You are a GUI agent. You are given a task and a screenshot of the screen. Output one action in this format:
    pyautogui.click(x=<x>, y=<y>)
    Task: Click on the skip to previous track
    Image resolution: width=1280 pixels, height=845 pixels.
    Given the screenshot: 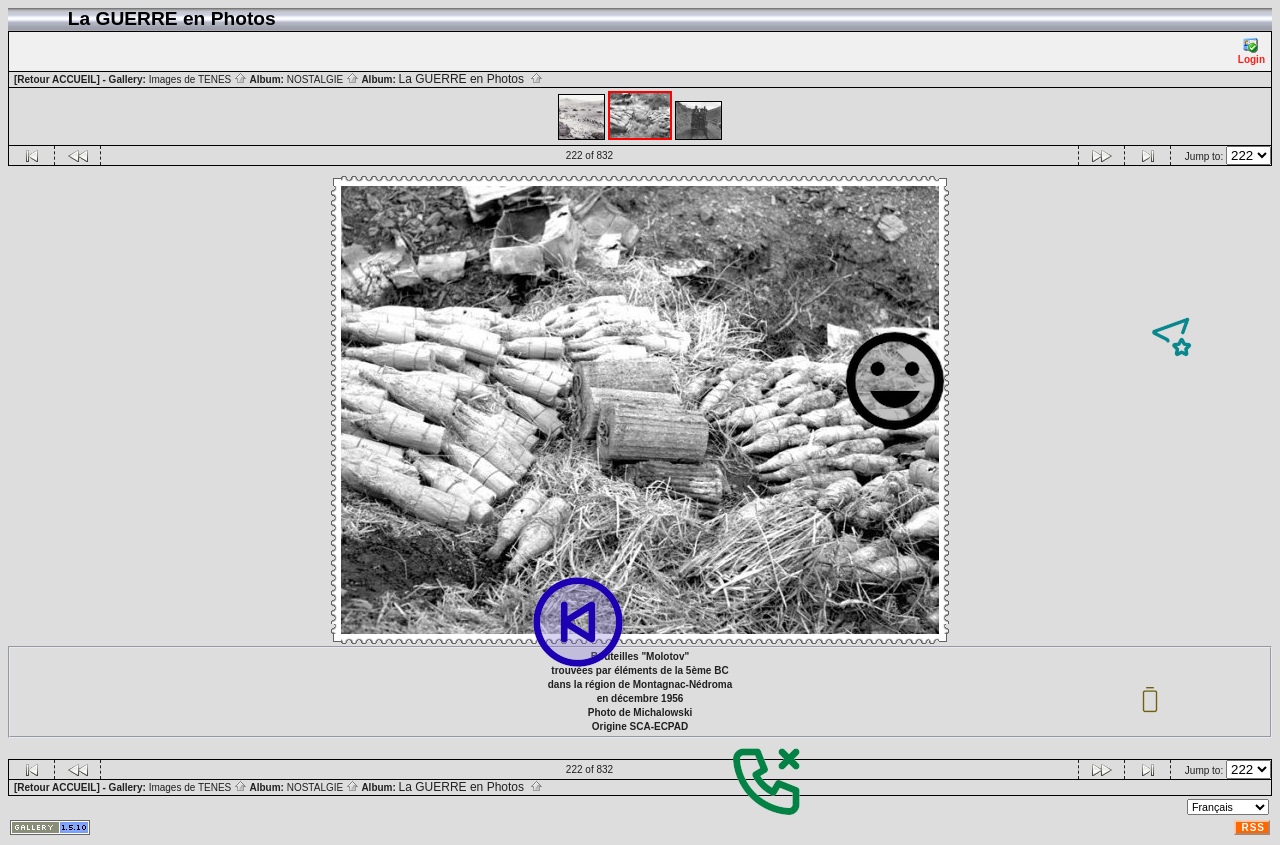 What is the action you would take?
    pyautogui.click(x=578, y=622)
    